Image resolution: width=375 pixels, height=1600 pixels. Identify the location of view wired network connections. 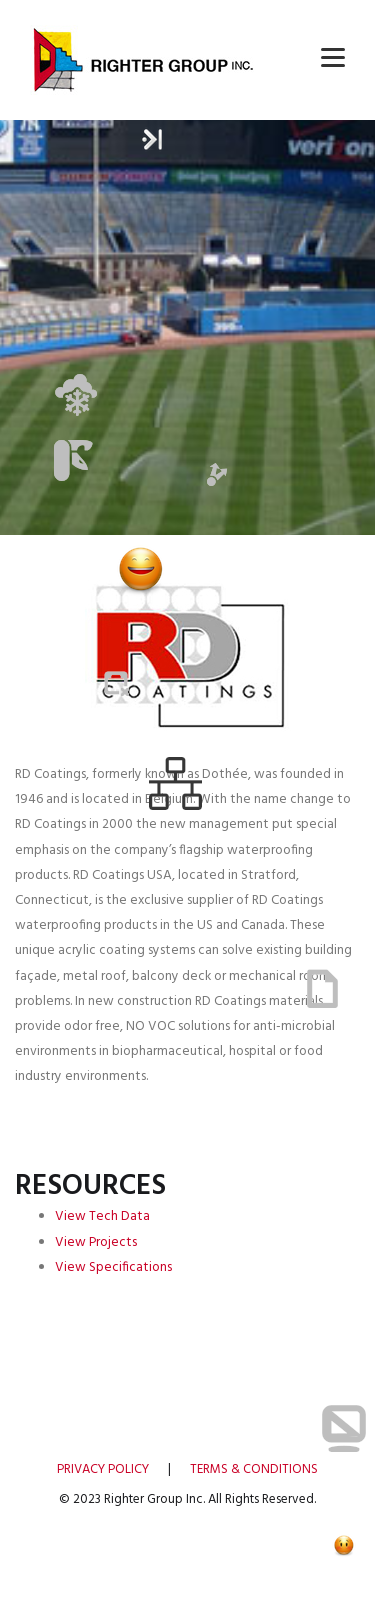
(175, 783).